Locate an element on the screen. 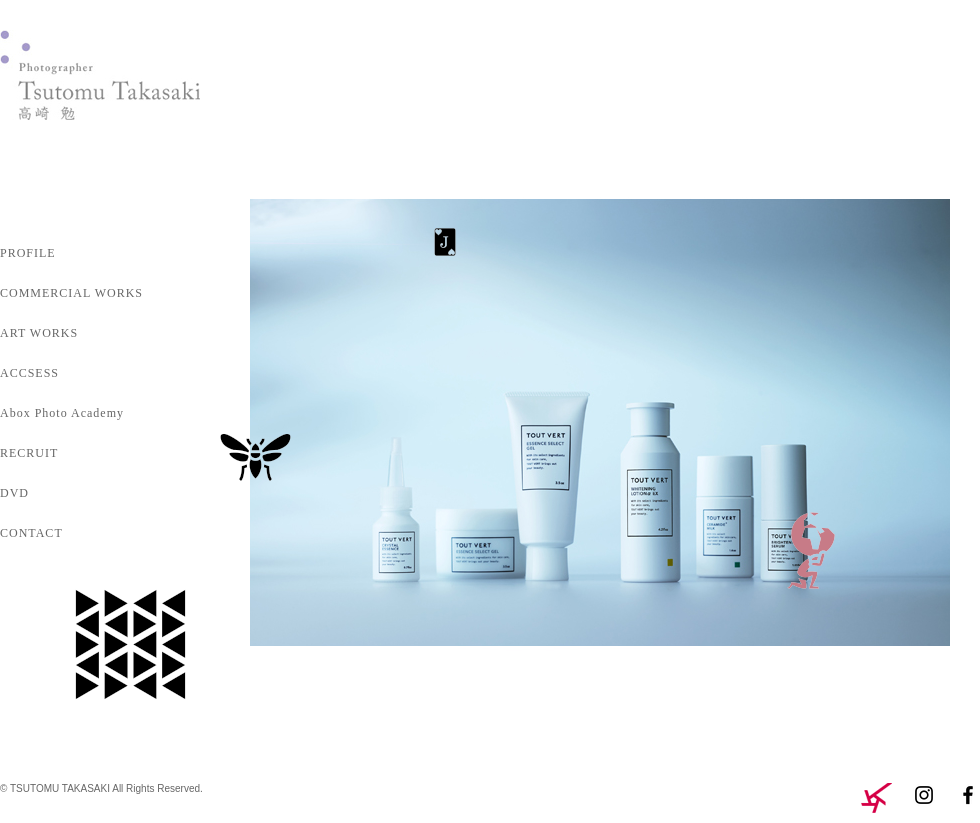 The height and width of the screenshot is (823, 980). view world map or global content is located at coordinates (813, 550).